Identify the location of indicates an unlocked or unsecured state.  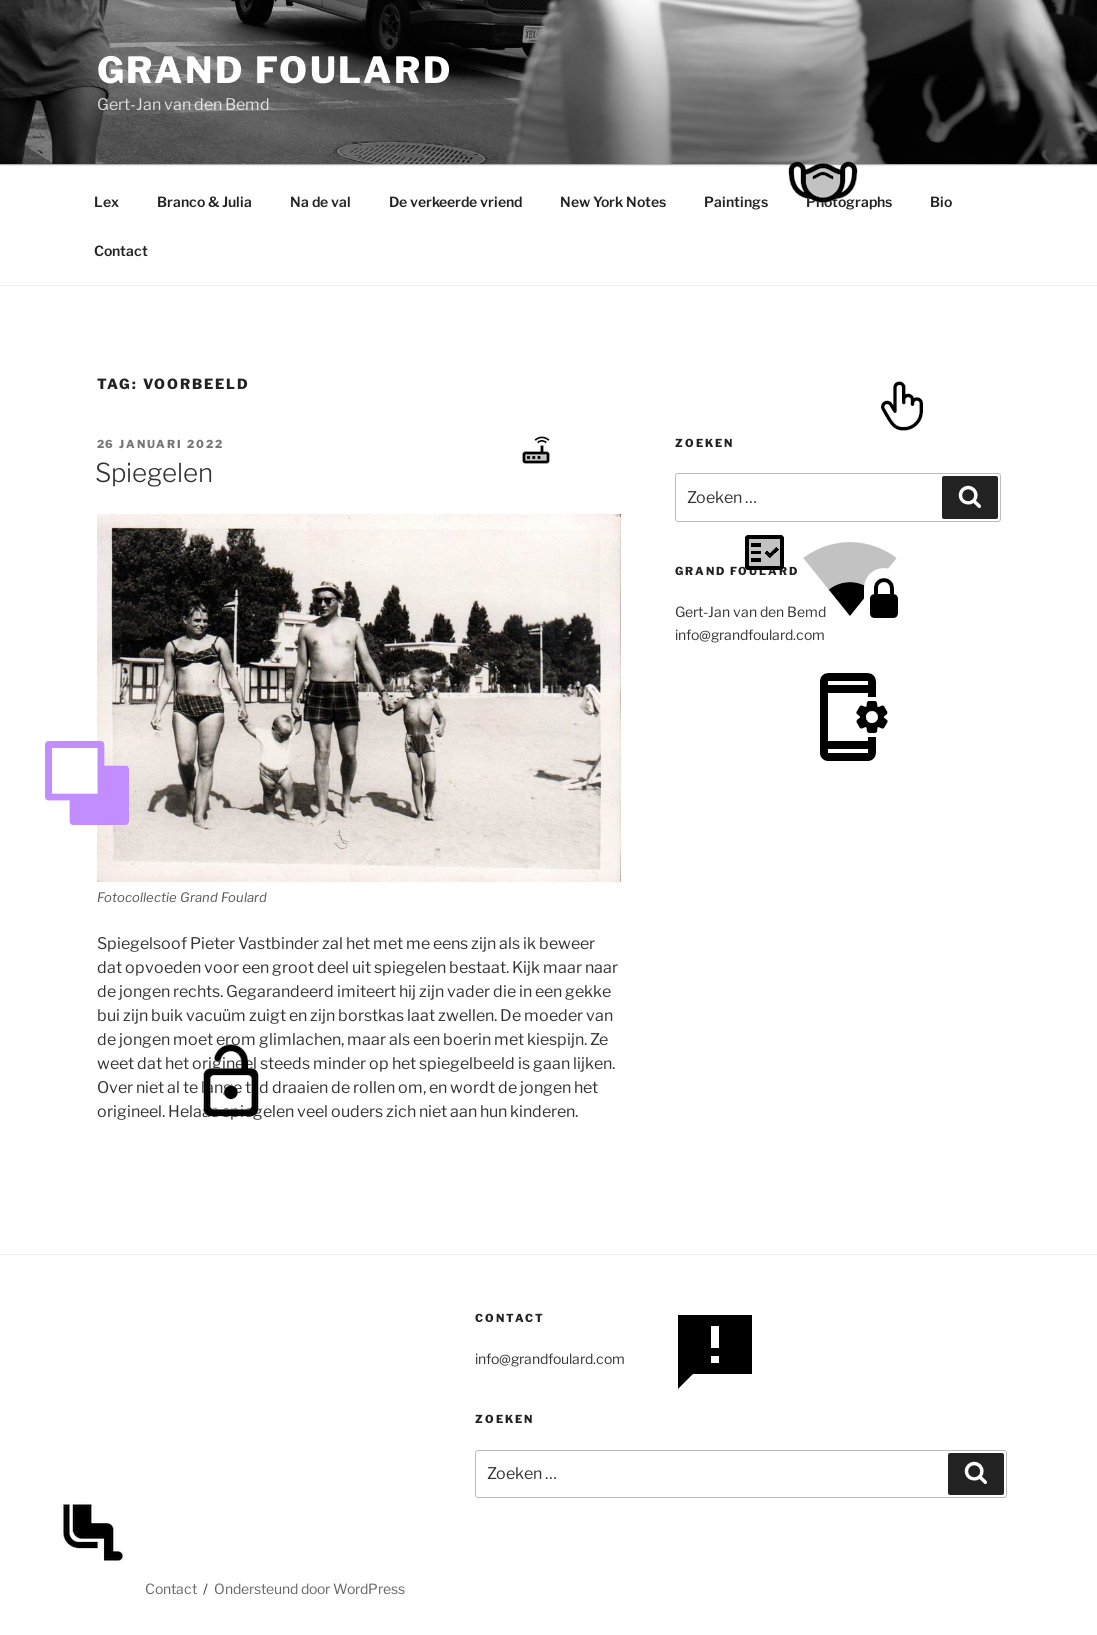
(231, 1082).